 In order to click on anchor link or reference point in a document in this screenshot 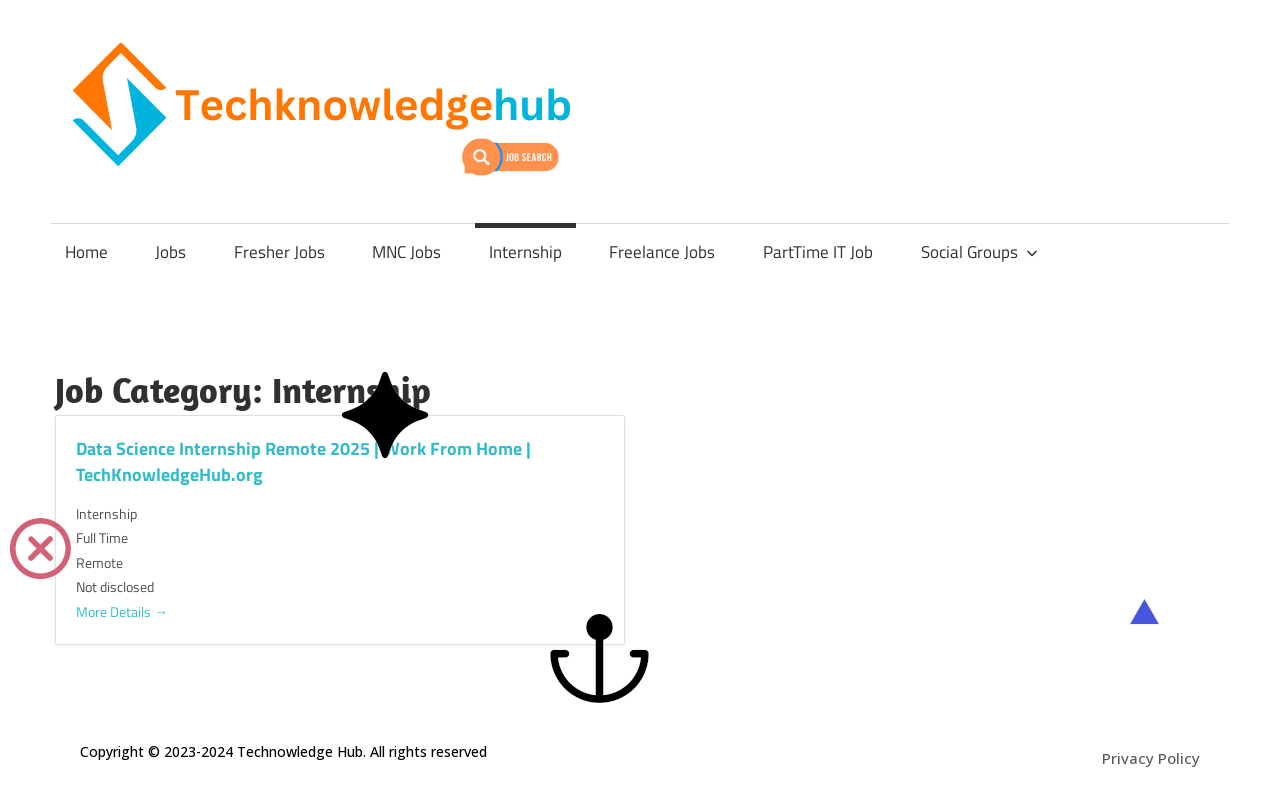, I will do `click(599, 657)`.